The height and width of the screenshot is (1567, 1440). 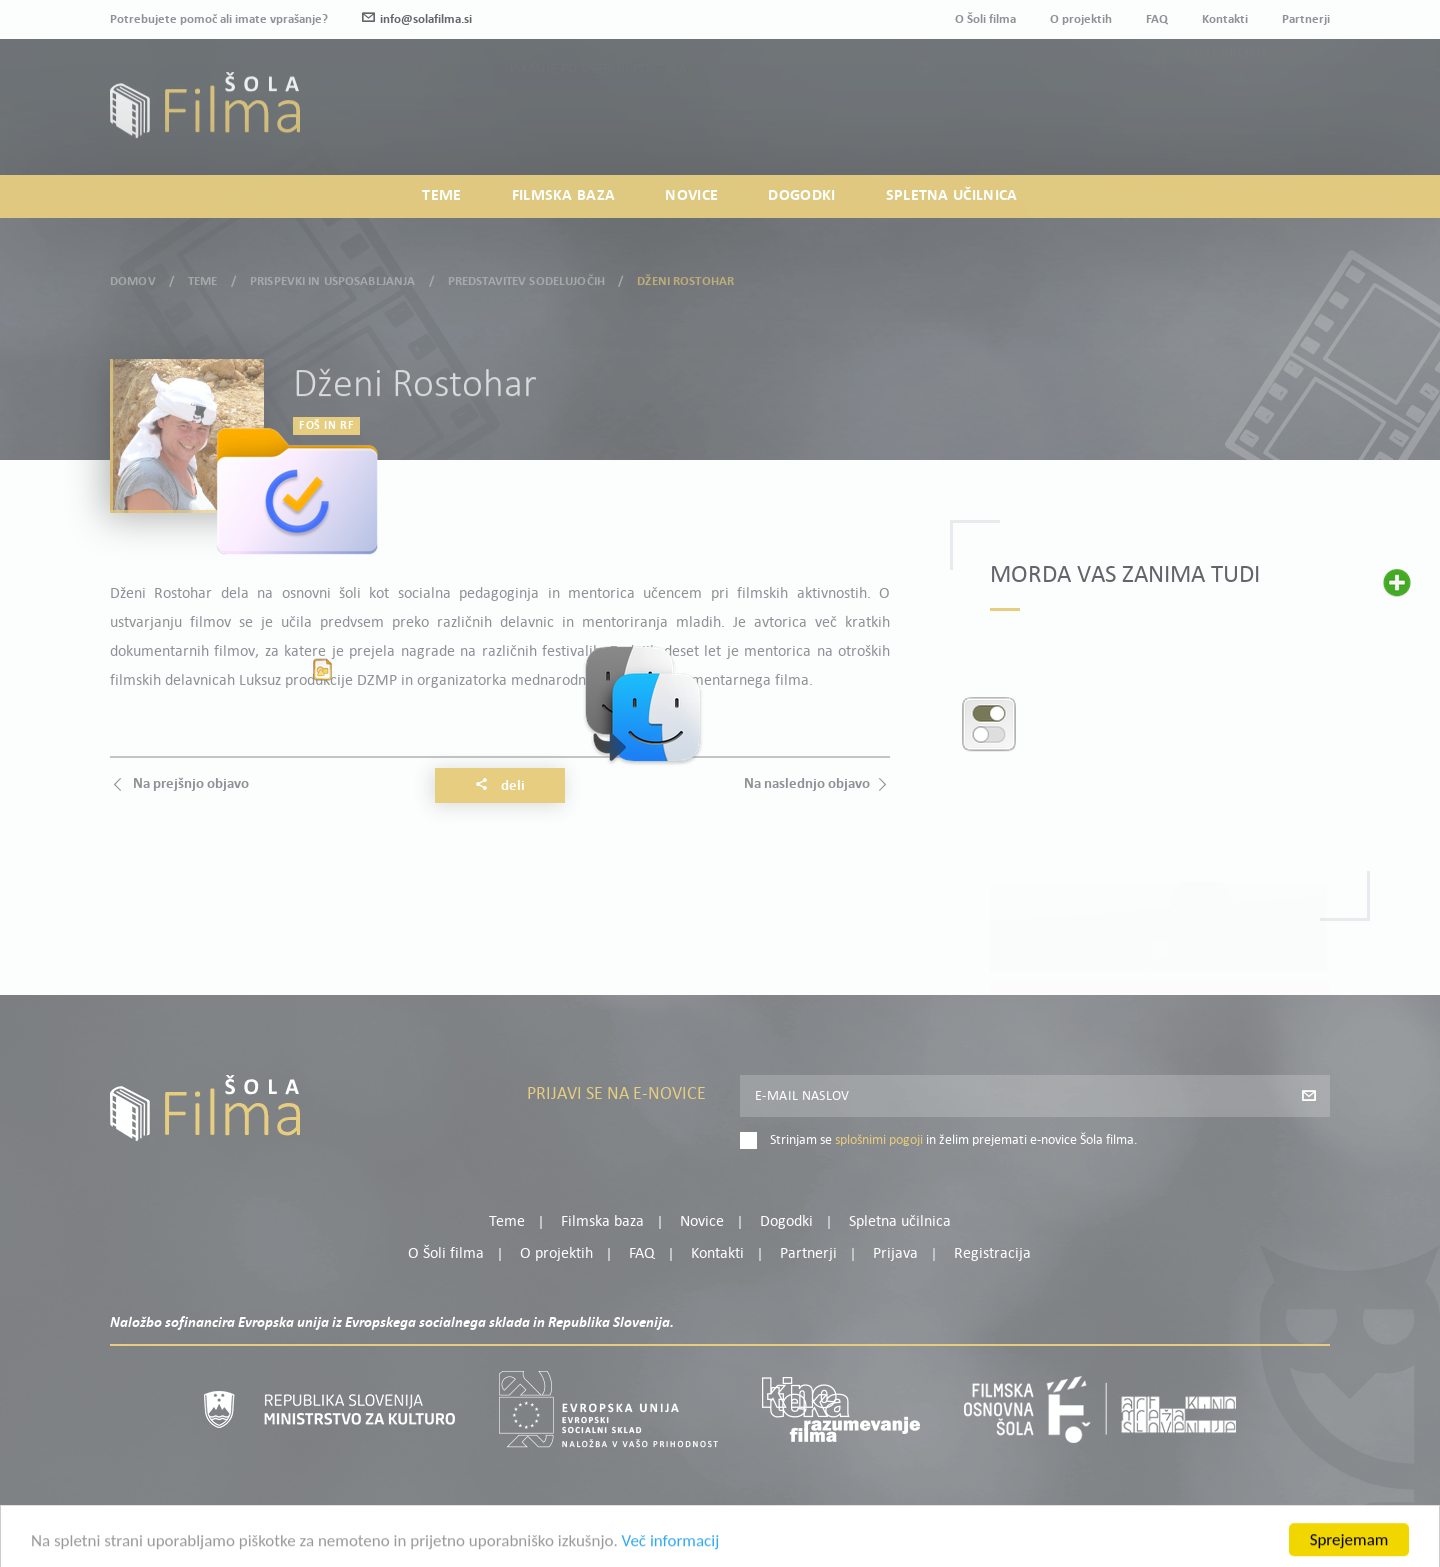 What do you see at coordinates (989, 724) in the screenshot?
I see `open unity tweak tool settings` at bounding box center [989, 724].